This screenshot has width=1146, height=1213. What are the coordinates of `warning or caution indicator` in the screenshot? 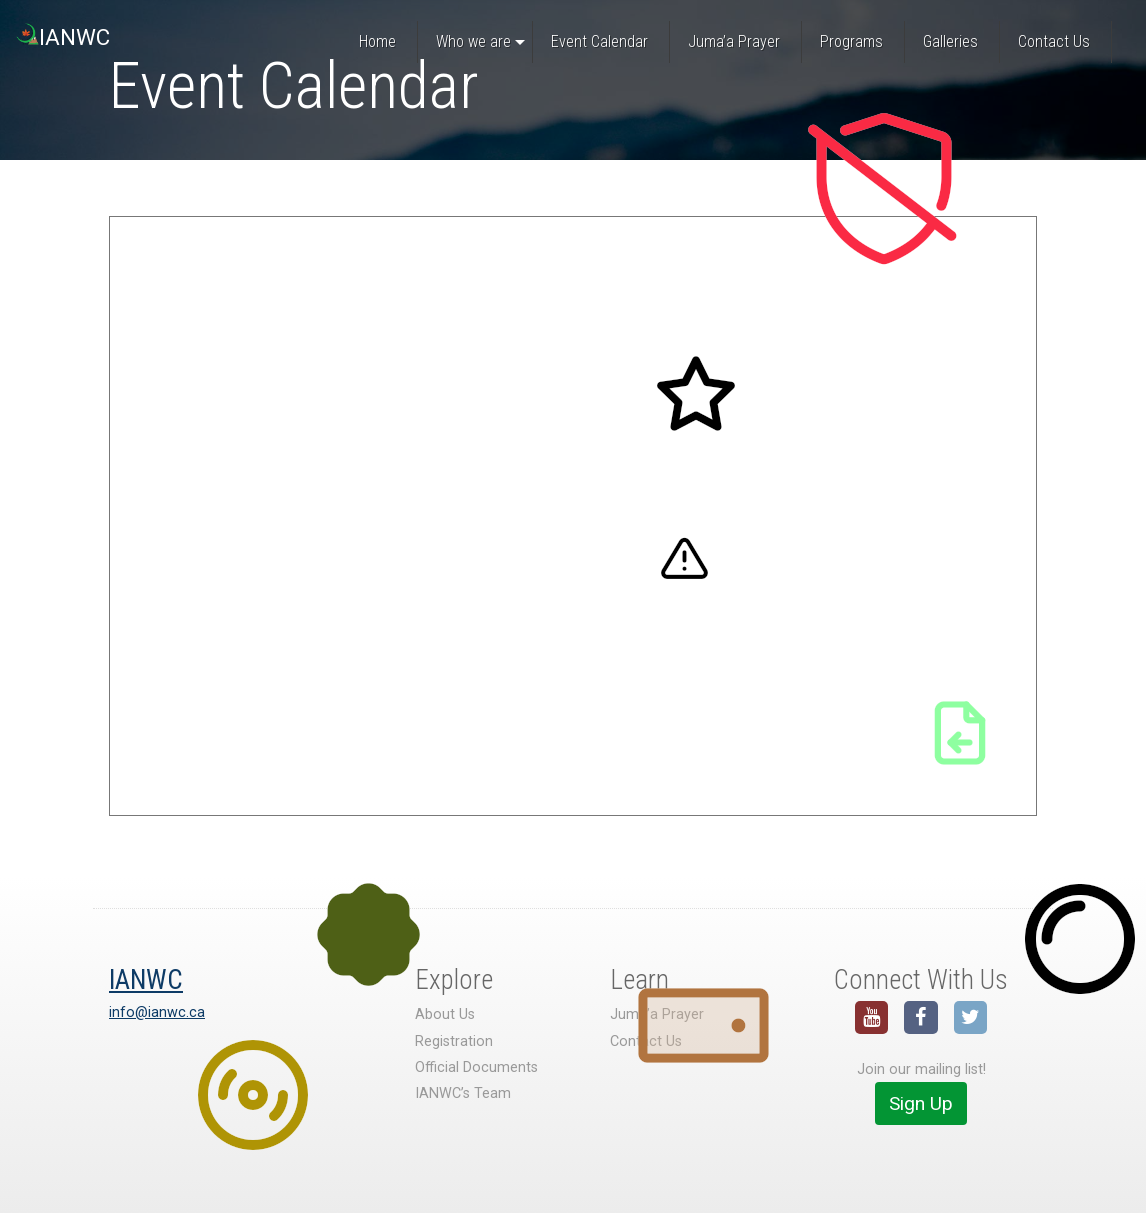 It's located at (684, 558).